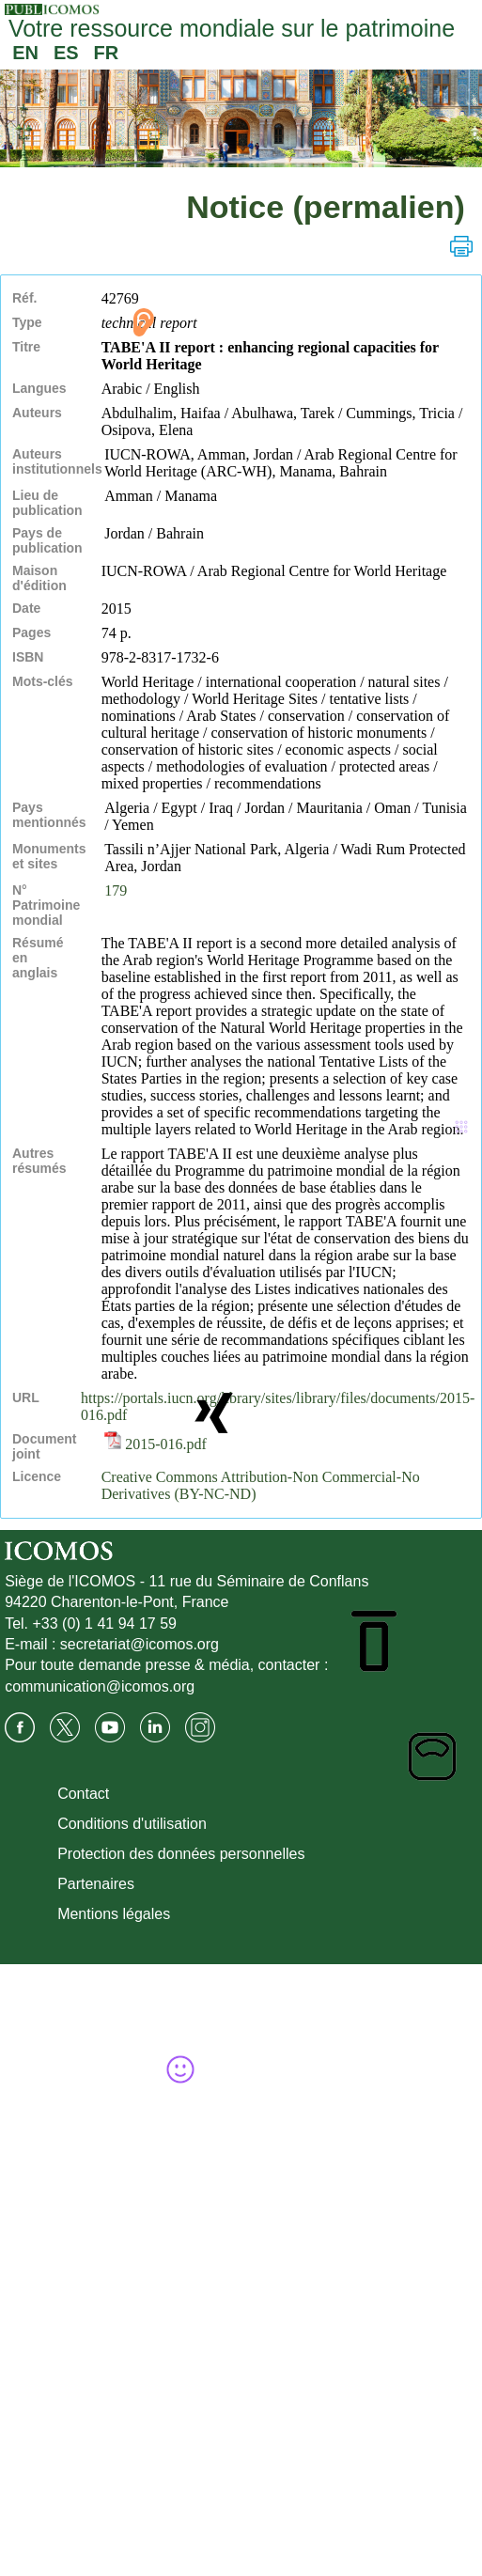  I want to click on open the app drawer or menu, so click(461, 1127).